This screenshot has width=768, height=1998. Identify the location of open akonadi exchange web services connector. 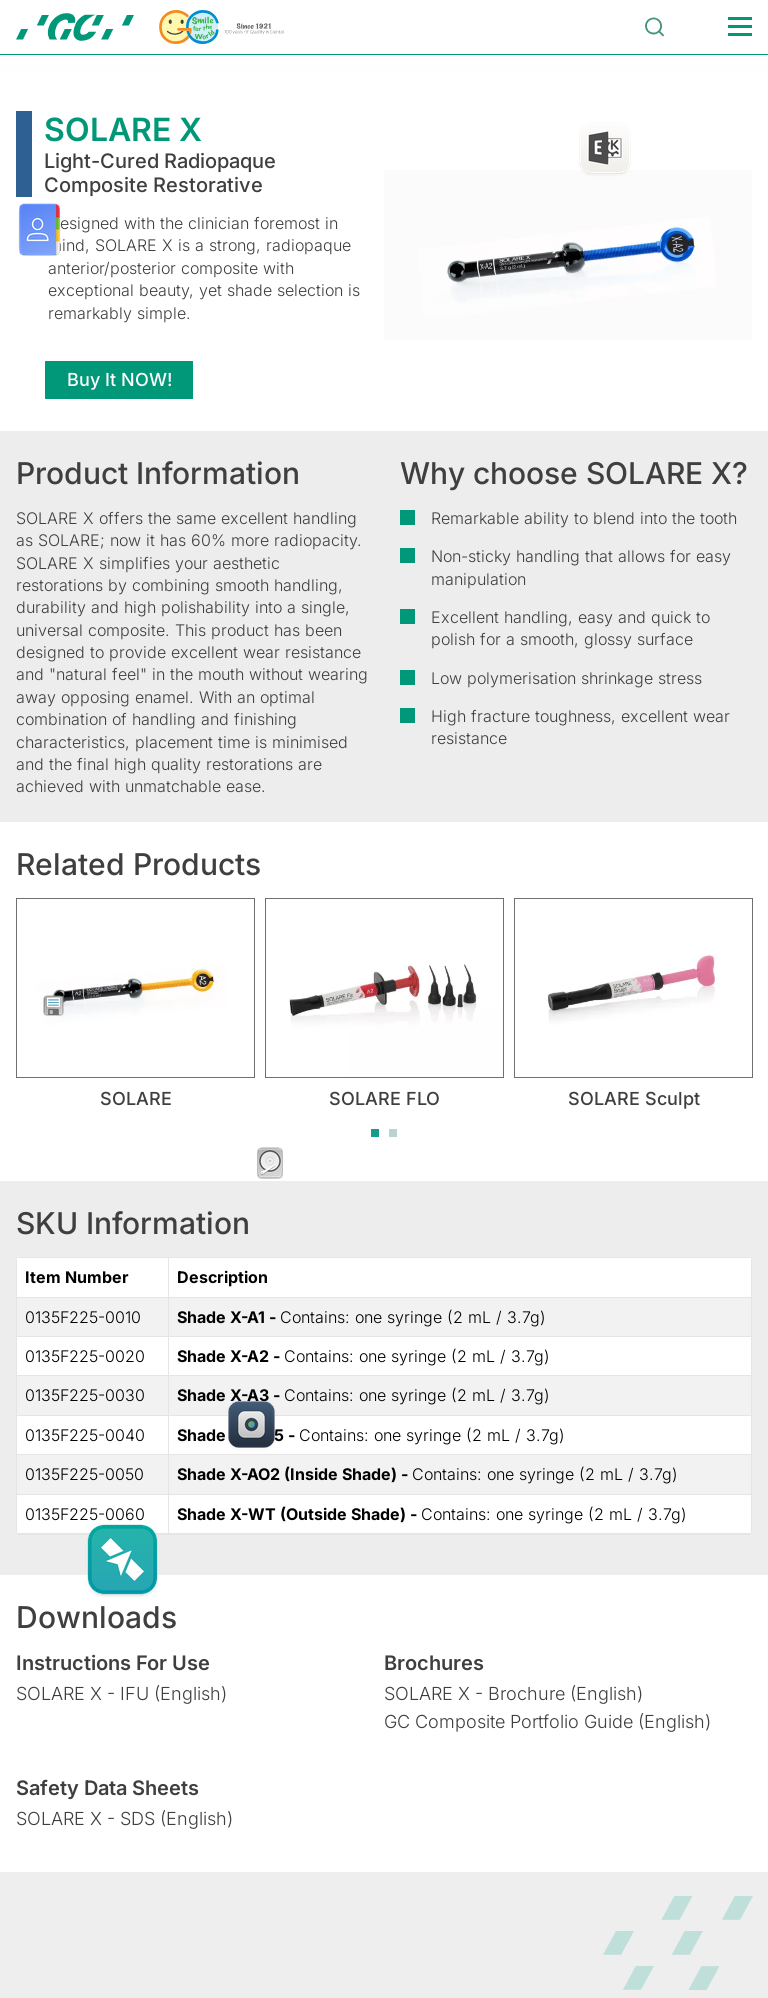
(605, 148).